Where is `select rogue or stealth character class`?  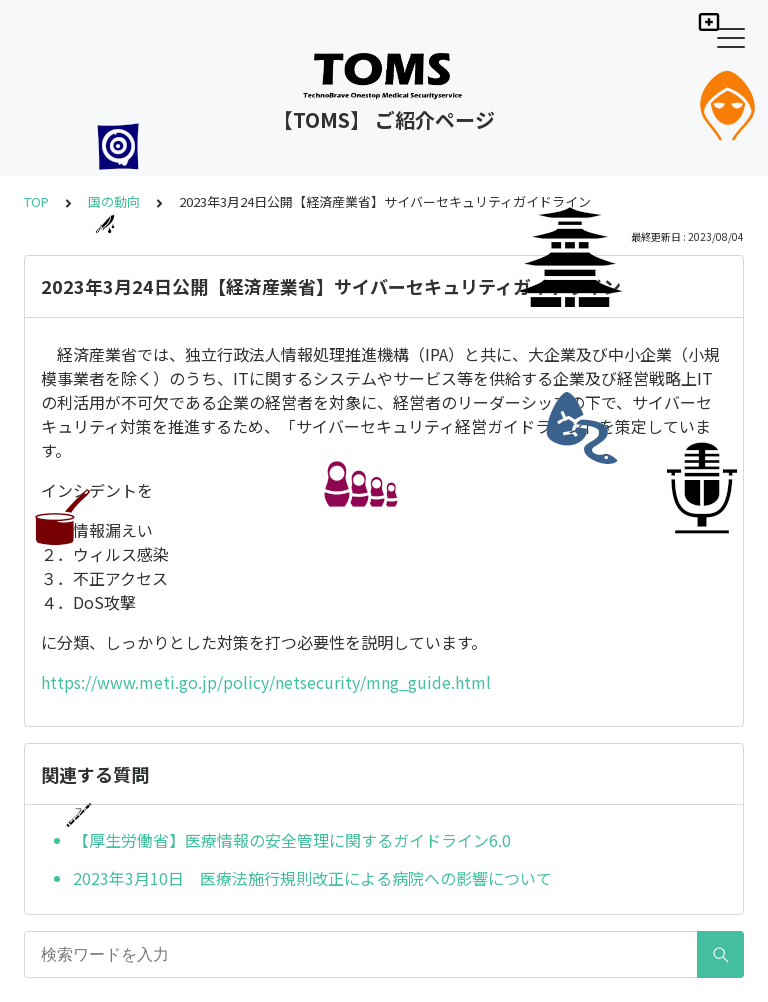 select rogue or stealth character class is located at coordinates (727, 105).